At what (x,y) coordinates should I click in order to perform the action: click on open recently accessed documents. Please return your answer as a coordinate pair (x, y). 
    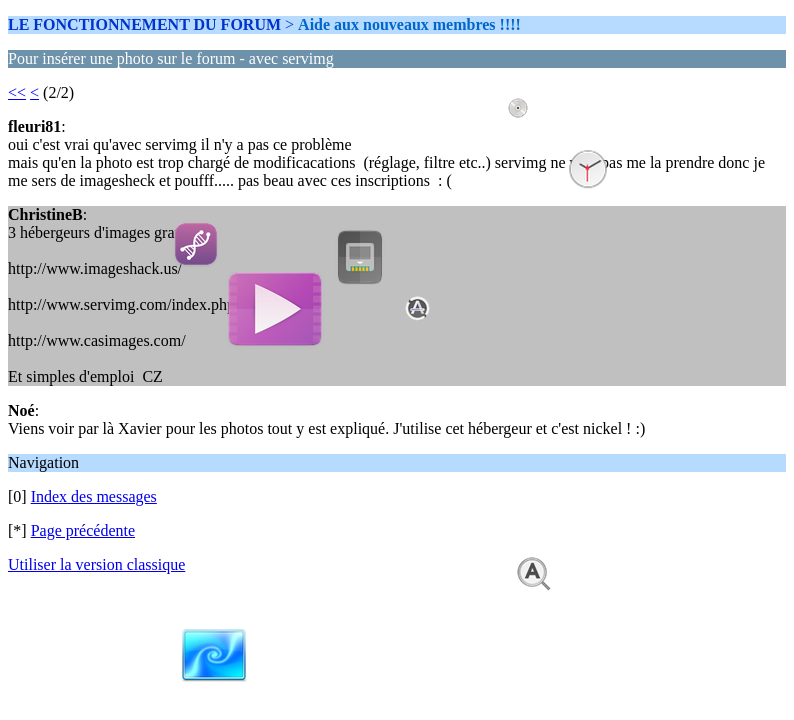
    Looking at the image, I should click on (588, 169).